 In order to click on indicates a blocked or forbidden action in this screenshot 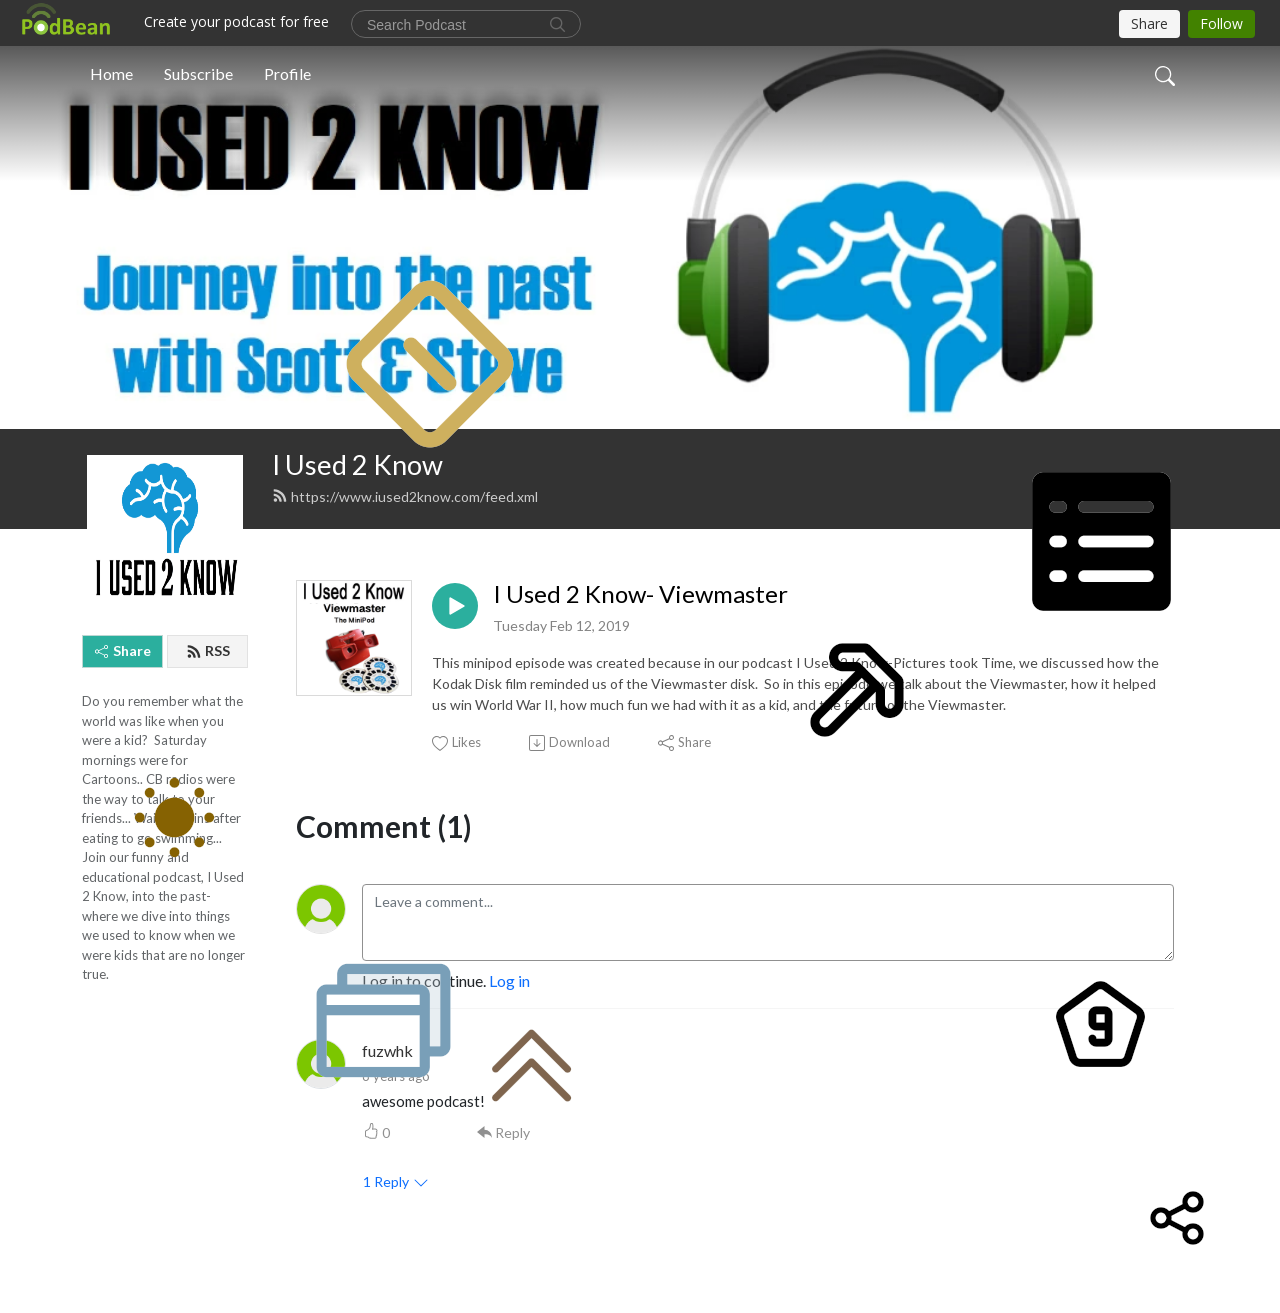, I will do `click(430, 364)`.